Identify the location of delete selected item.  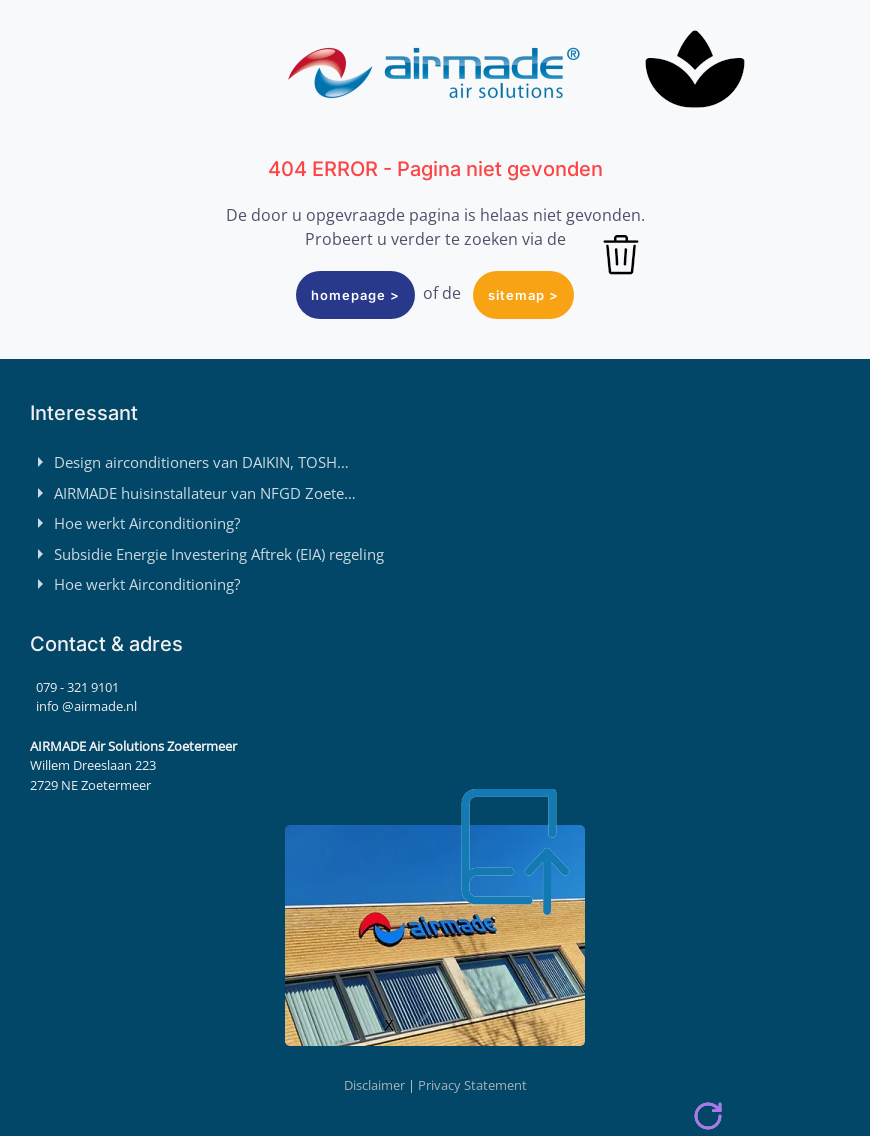
(621, 256).